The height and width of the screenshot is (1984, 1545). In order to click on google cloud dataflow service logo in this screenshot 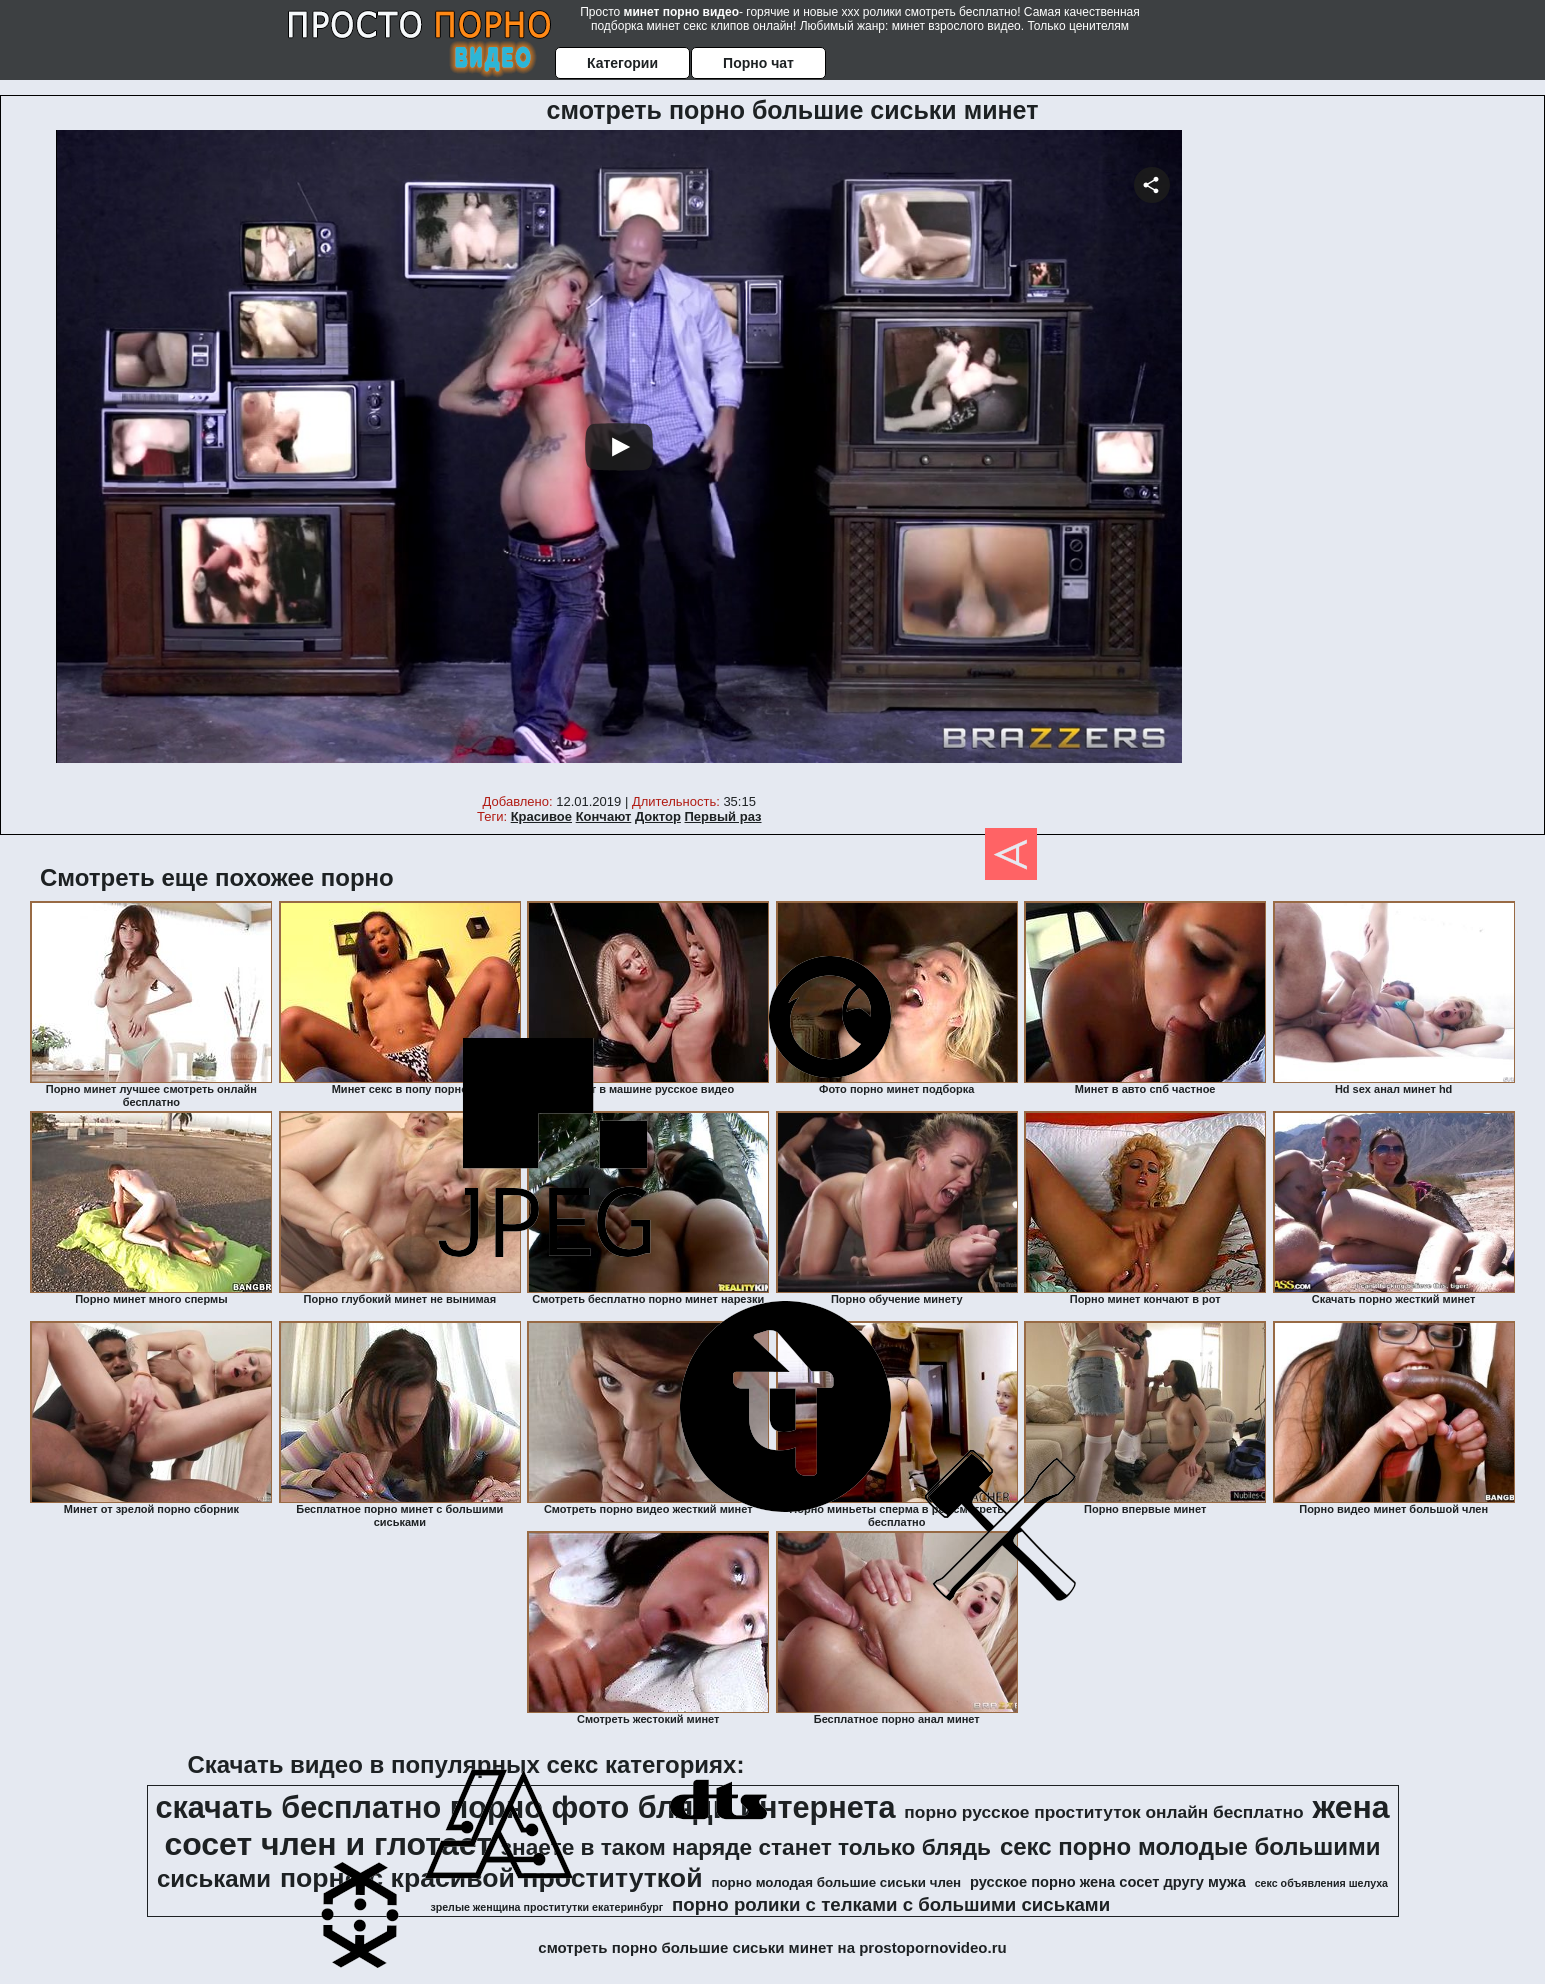, I will do `click(360, 1915)`.